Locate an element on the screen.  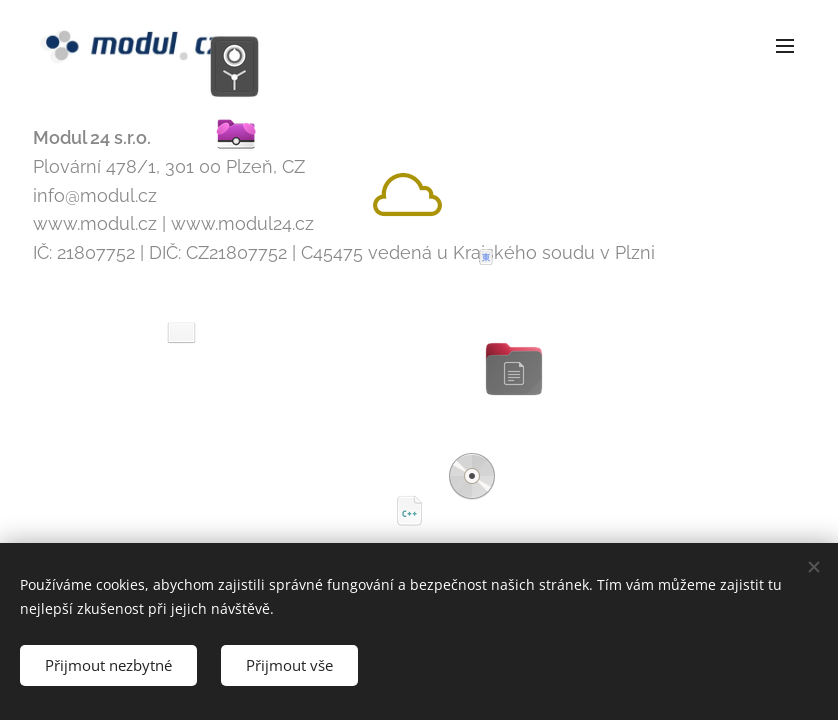
archive selected email messages is located at coordinates (234, 66).